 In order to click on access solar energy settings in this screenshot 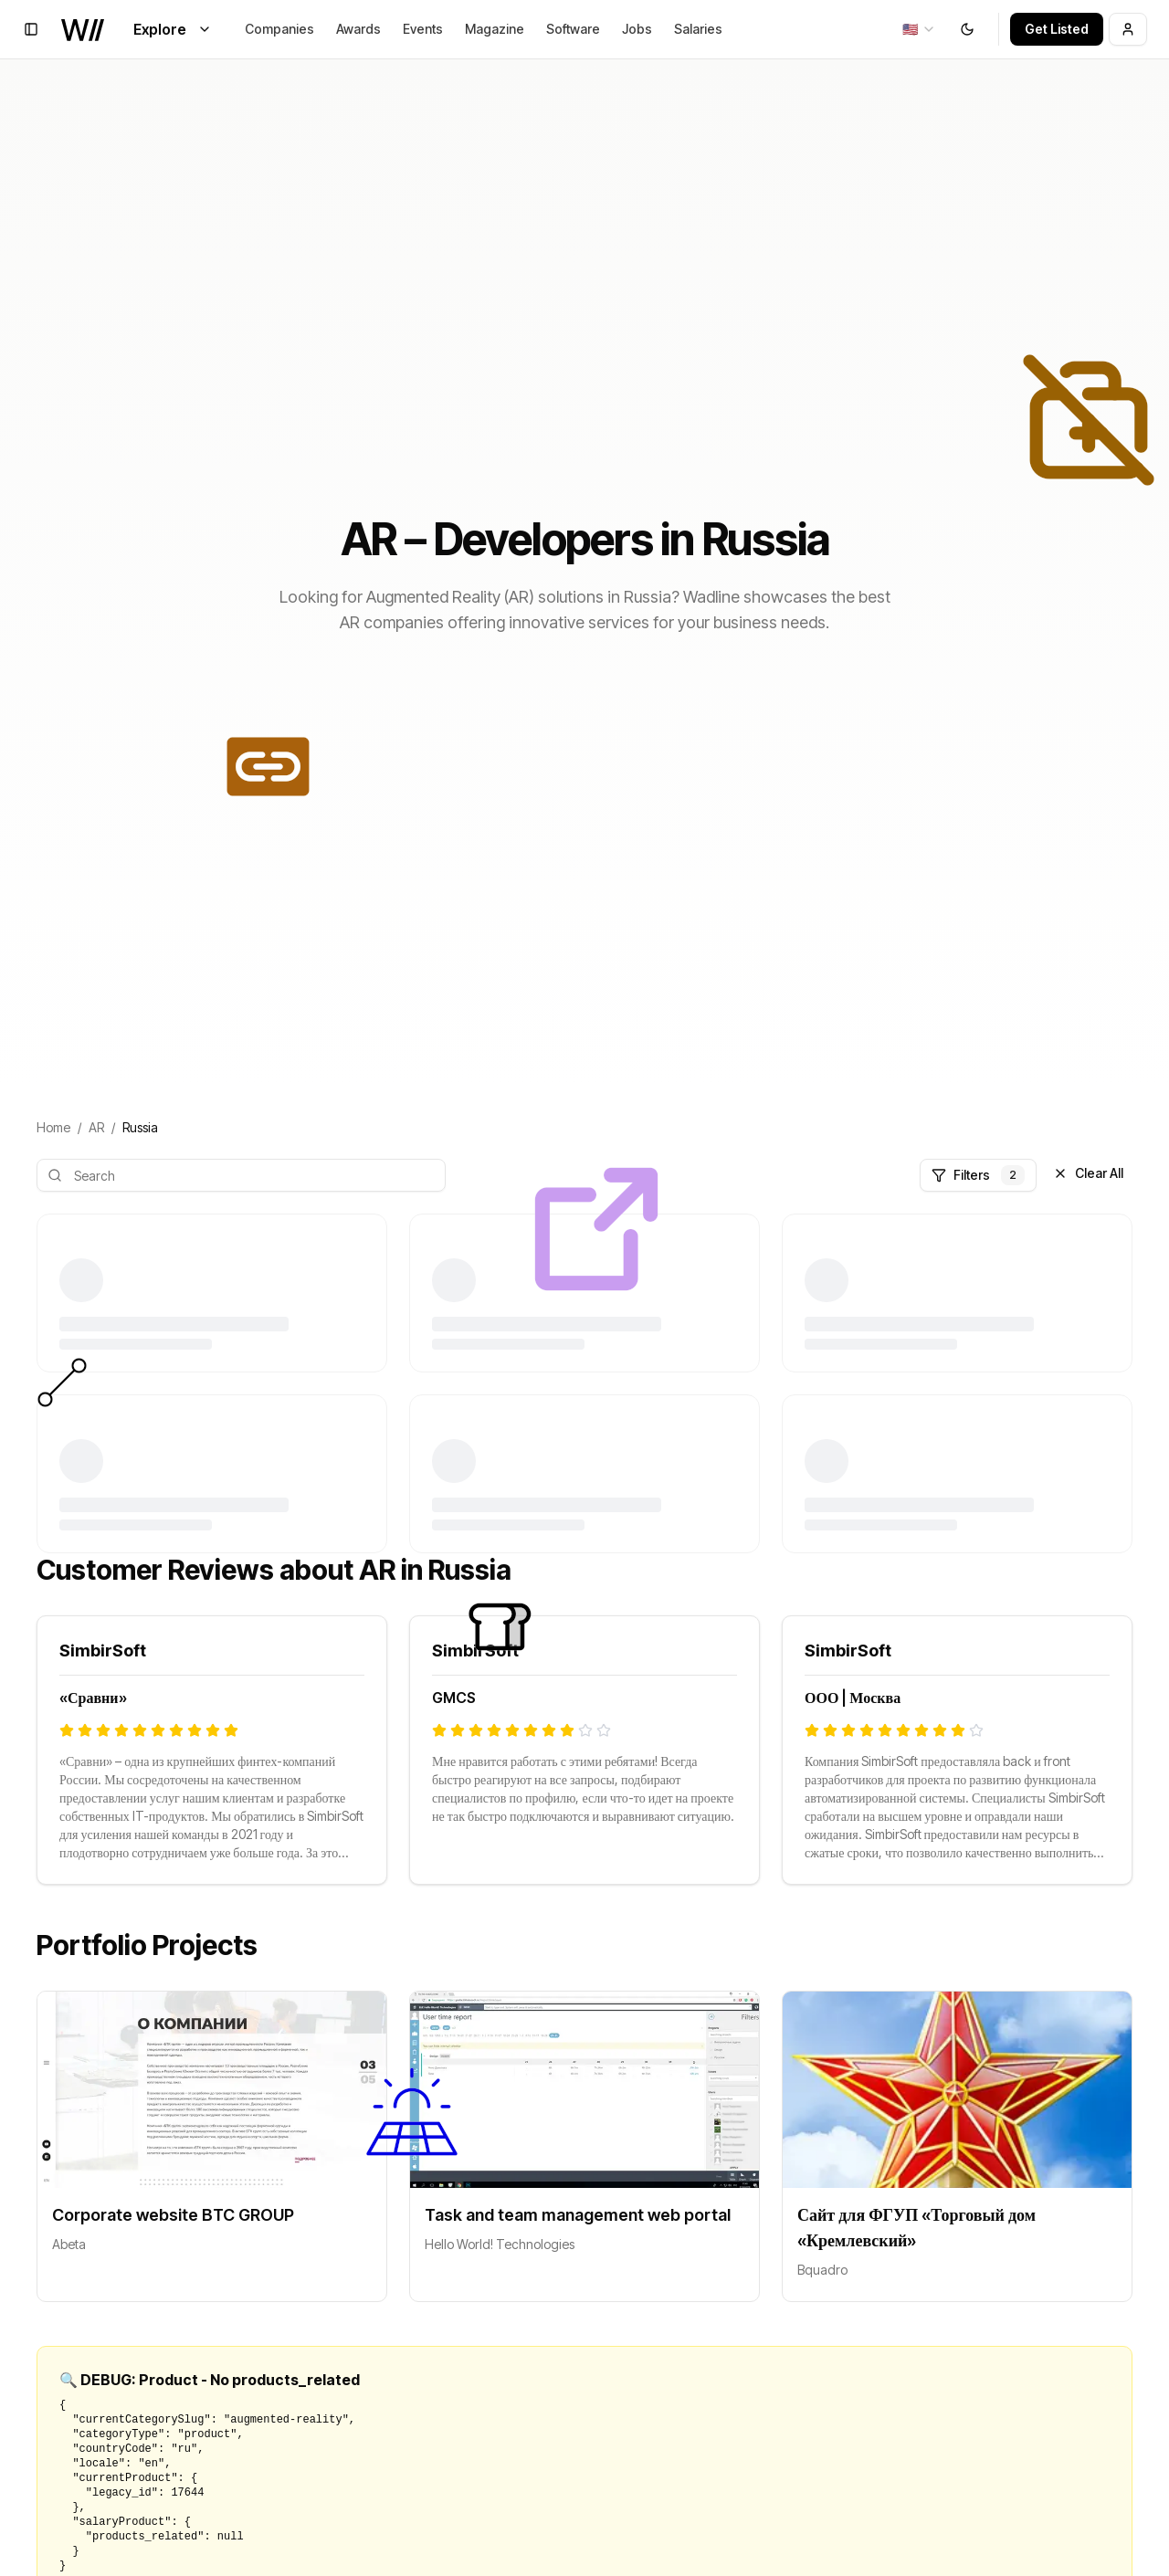, I will do `click(412, 2117)`.